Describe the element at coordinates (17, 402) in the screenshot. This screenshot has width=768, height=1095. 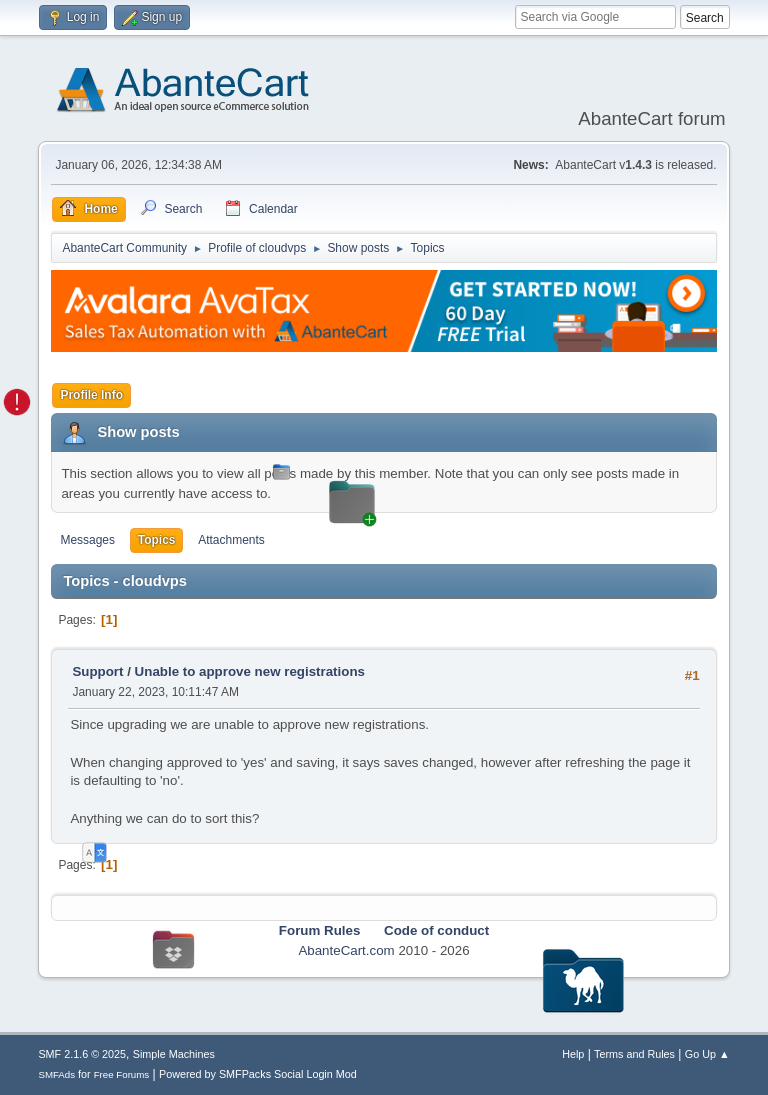
I see `indicates important or high-priority item` at that location.